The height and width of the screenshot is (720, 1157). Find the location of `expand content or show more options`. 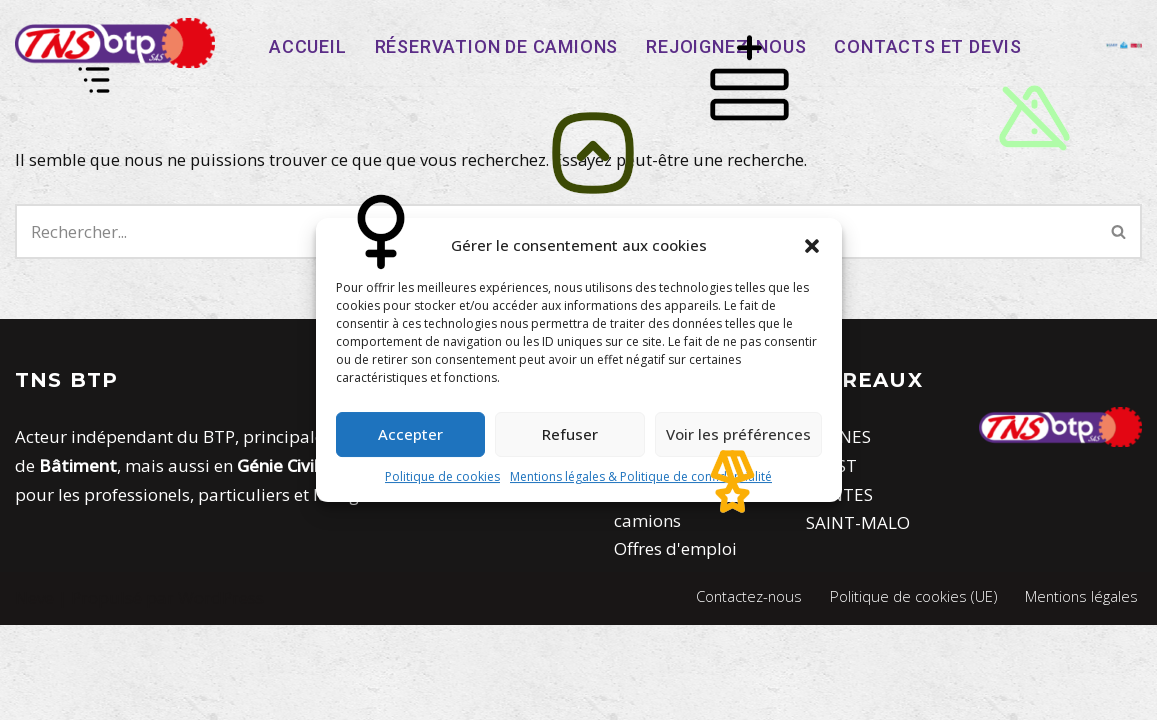

expand content or show more options is located at coordinates (593, 153).